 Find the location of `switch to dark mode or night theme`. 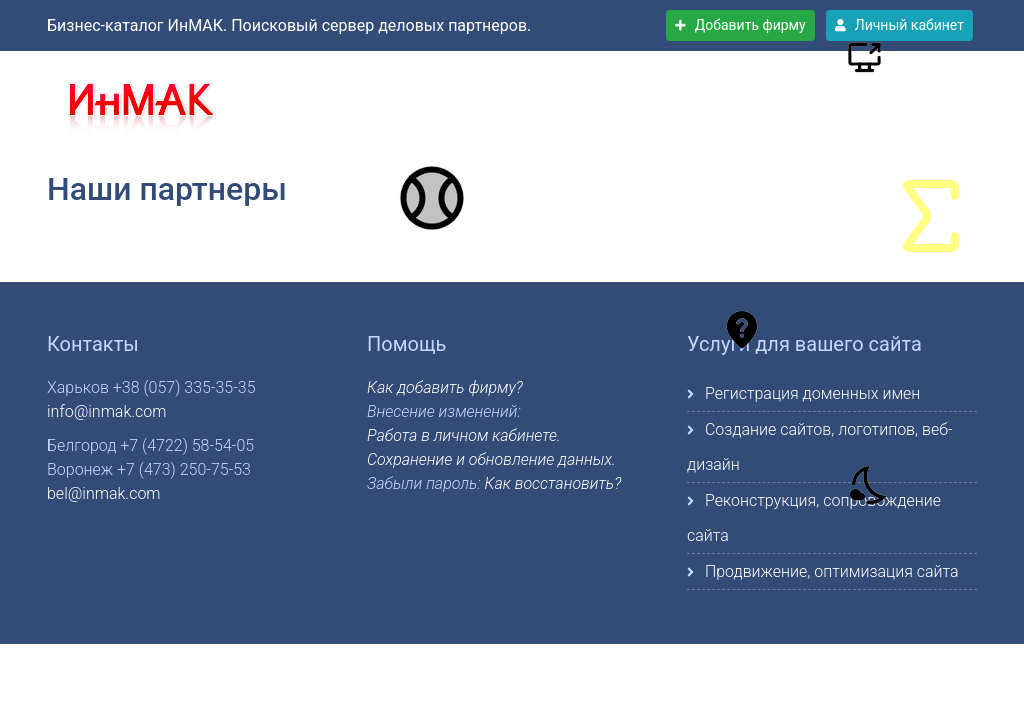

switch to dark mode or night theme is located at coordinates (871, 485).